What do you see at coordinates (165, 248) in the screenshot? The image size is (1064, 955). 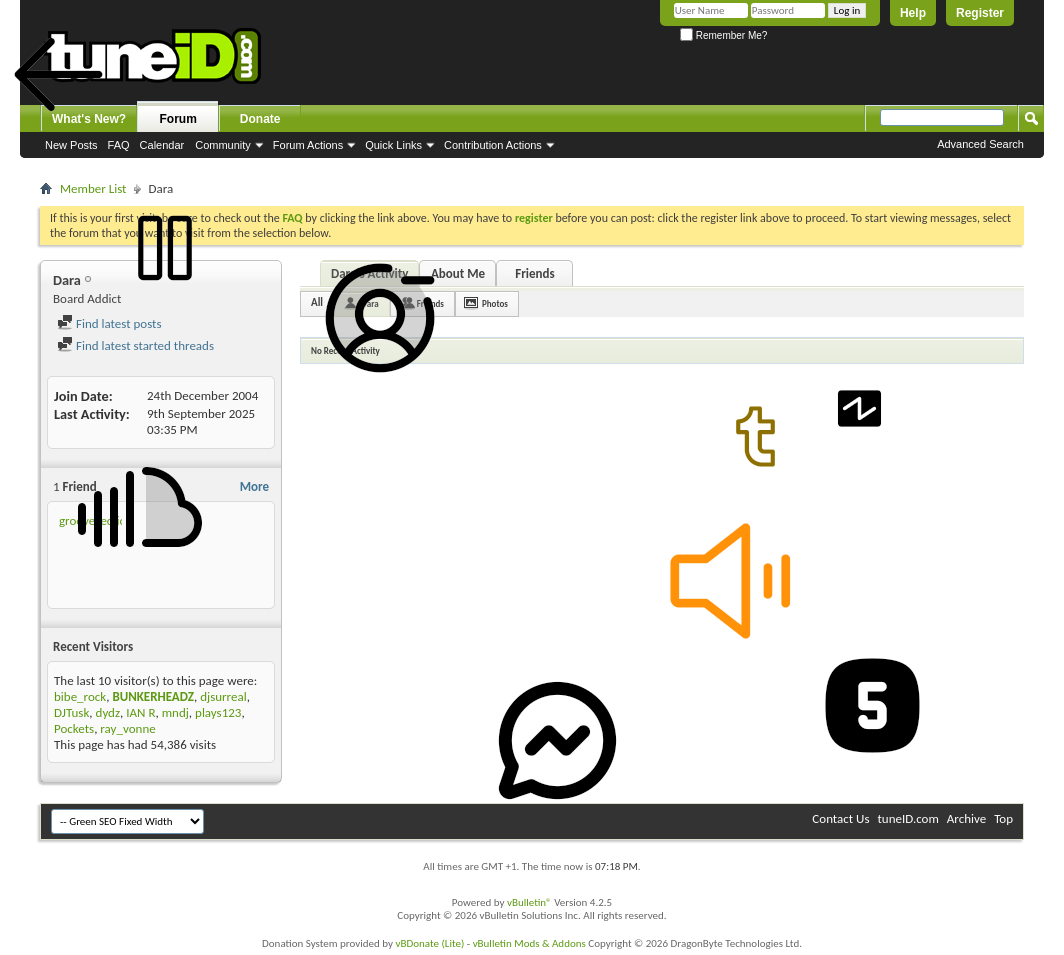 I see `switch to column view layout` at bounding box center [165, 248].